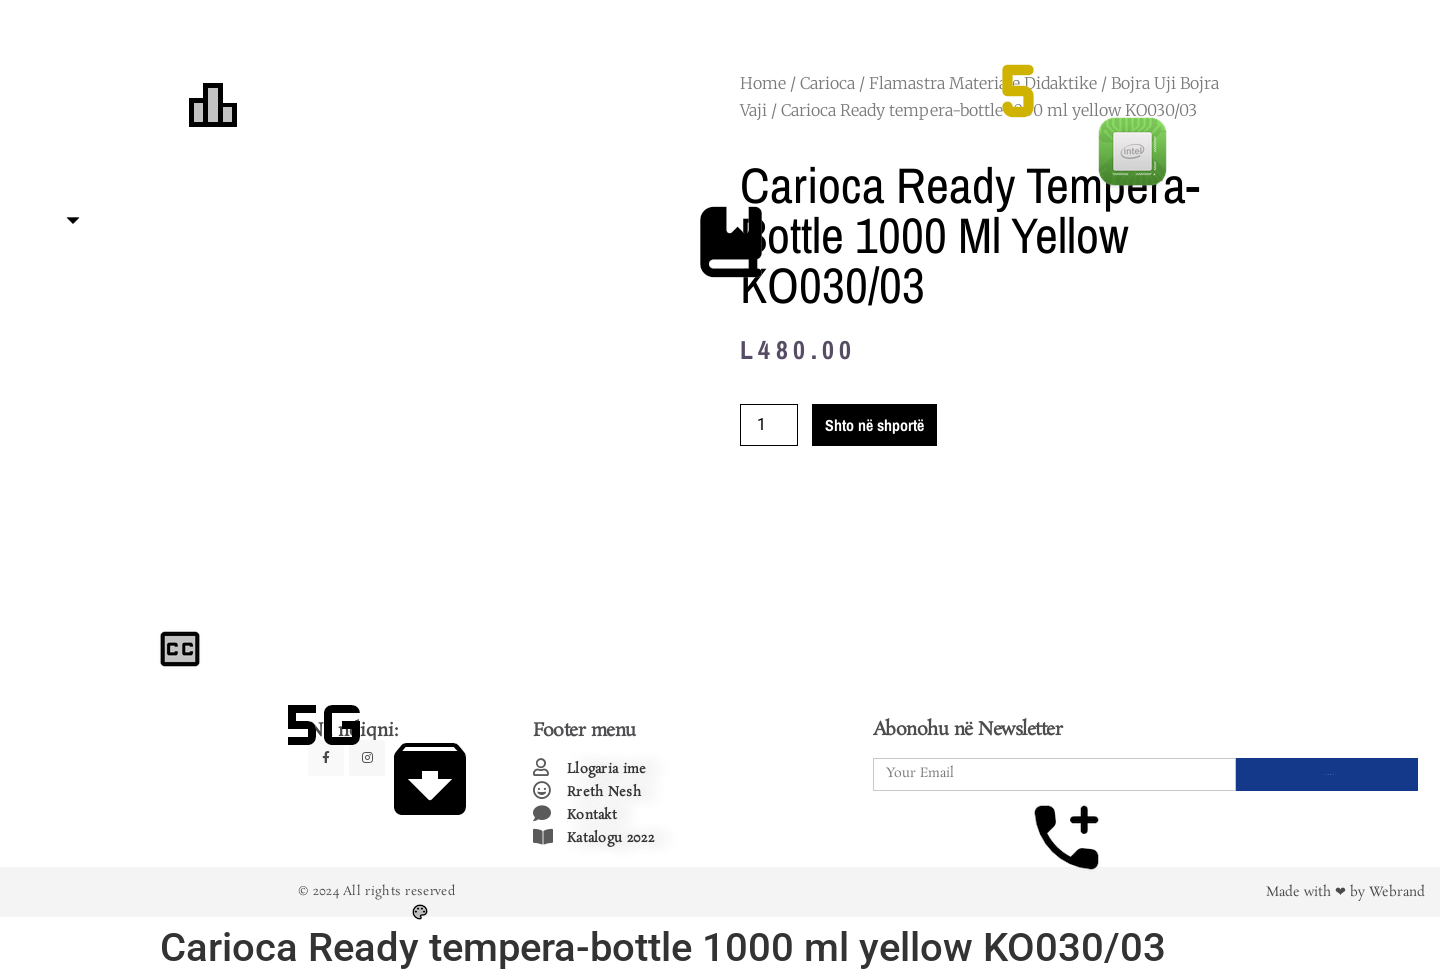 This screenshot has height=979, width=1440. I want to click on add a new contact to your phone, so click(1066, 837).